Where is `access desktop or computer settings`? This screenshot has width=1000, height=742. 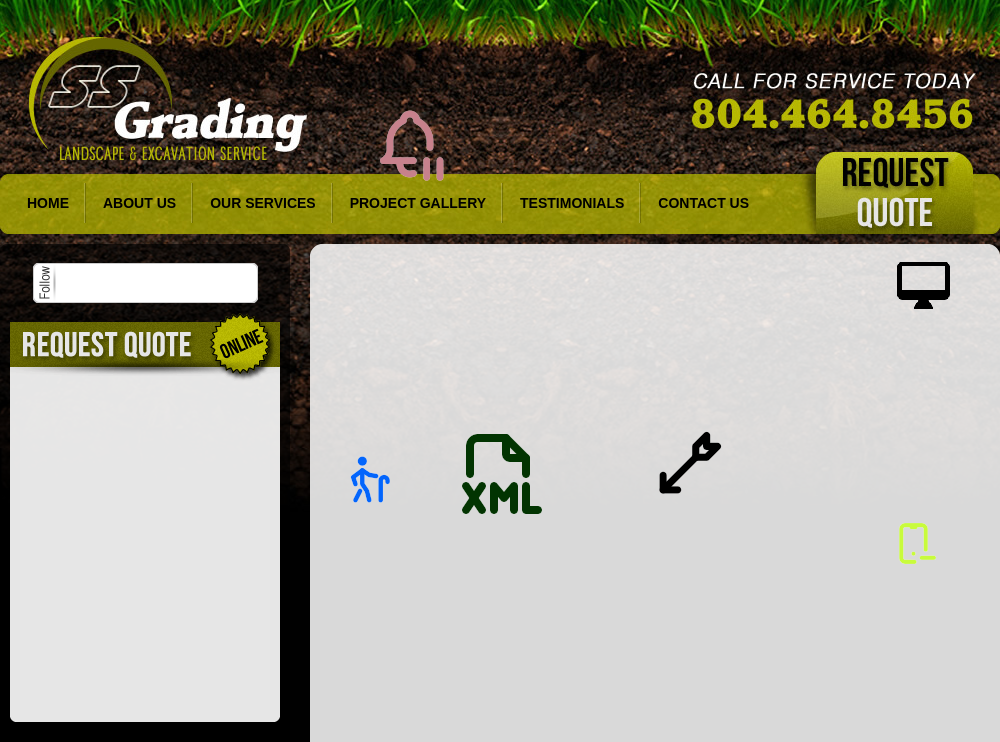 access desktop or computer settings is located at coordinates (923, 285).